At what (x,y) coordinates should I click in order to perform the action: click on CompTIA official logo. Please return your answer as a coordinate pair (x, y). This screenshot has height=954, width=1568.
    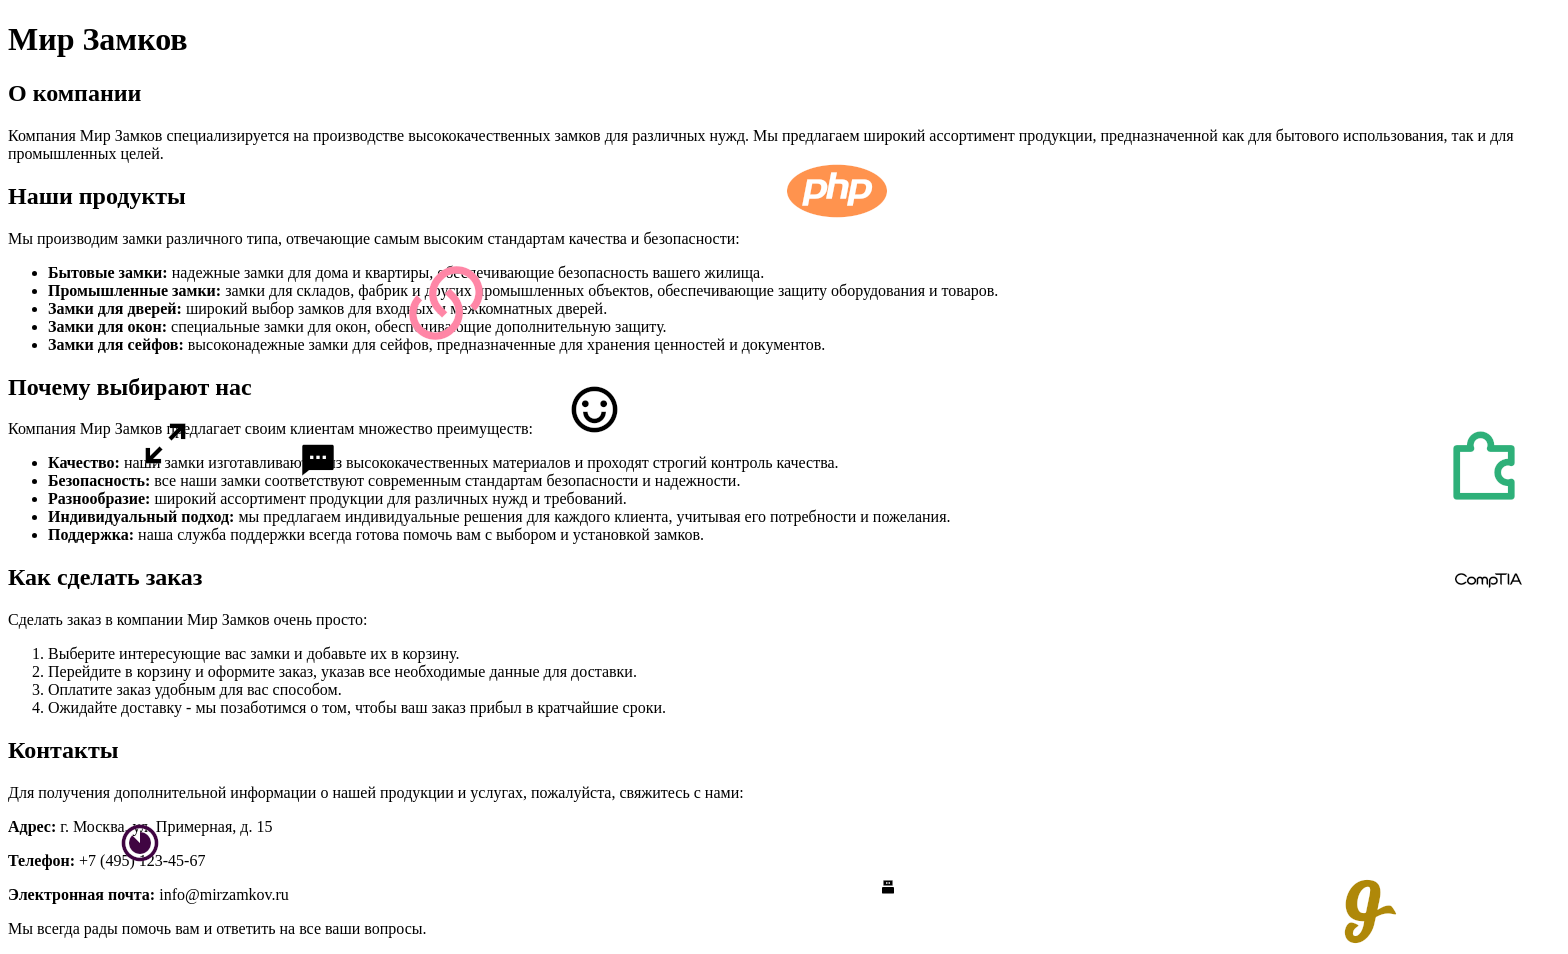
    Looking at the image, I should click on (1488, 580).